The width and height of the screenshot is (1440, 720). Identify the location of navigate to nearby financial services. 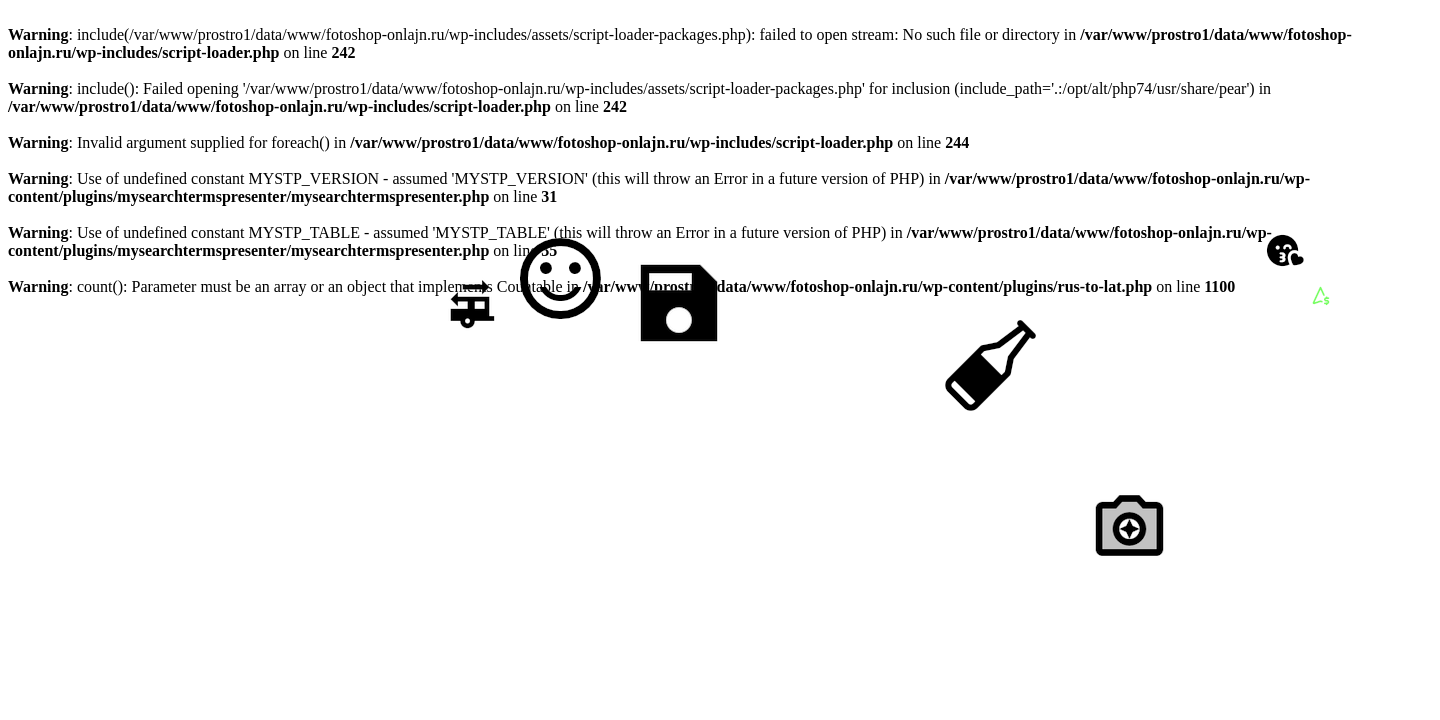
(1320, 295).